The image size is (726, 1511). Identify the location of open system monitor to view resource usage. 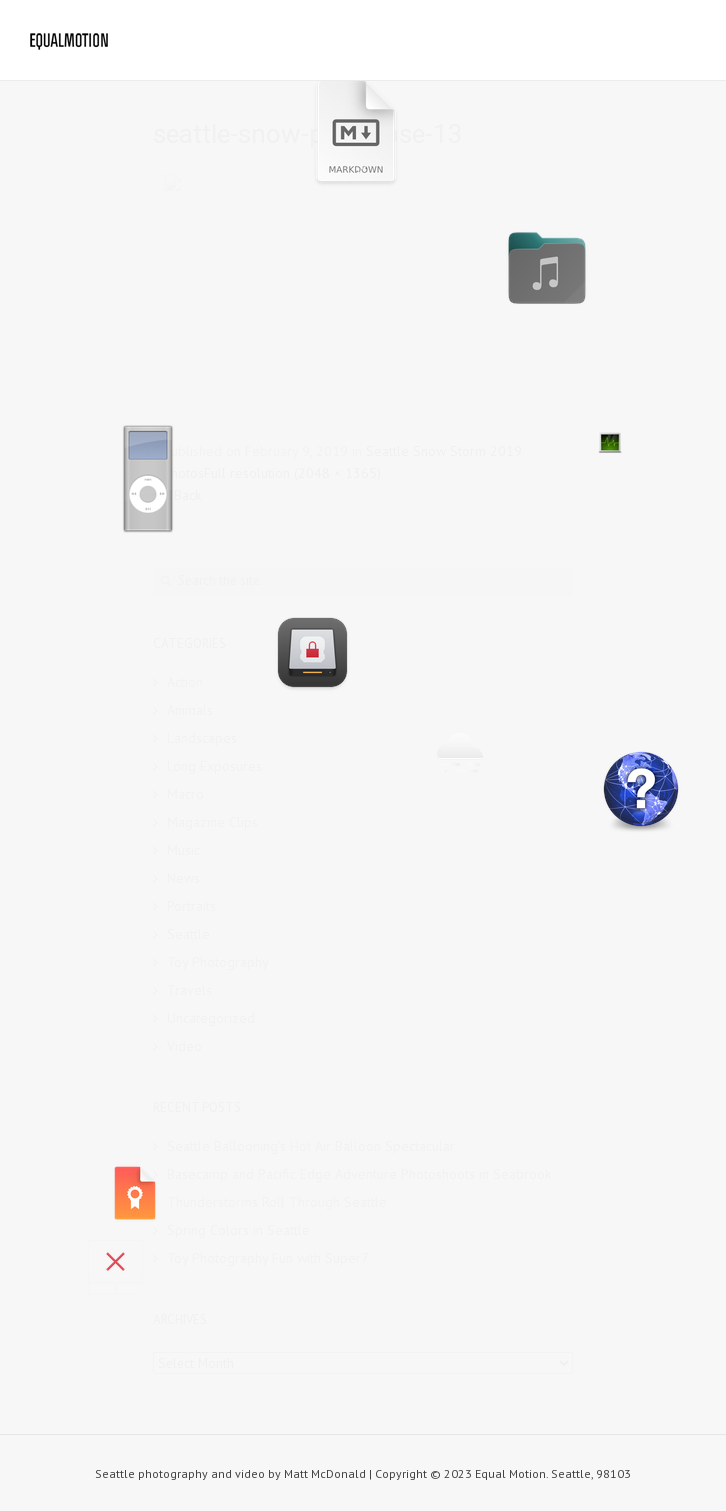
(610, 442).